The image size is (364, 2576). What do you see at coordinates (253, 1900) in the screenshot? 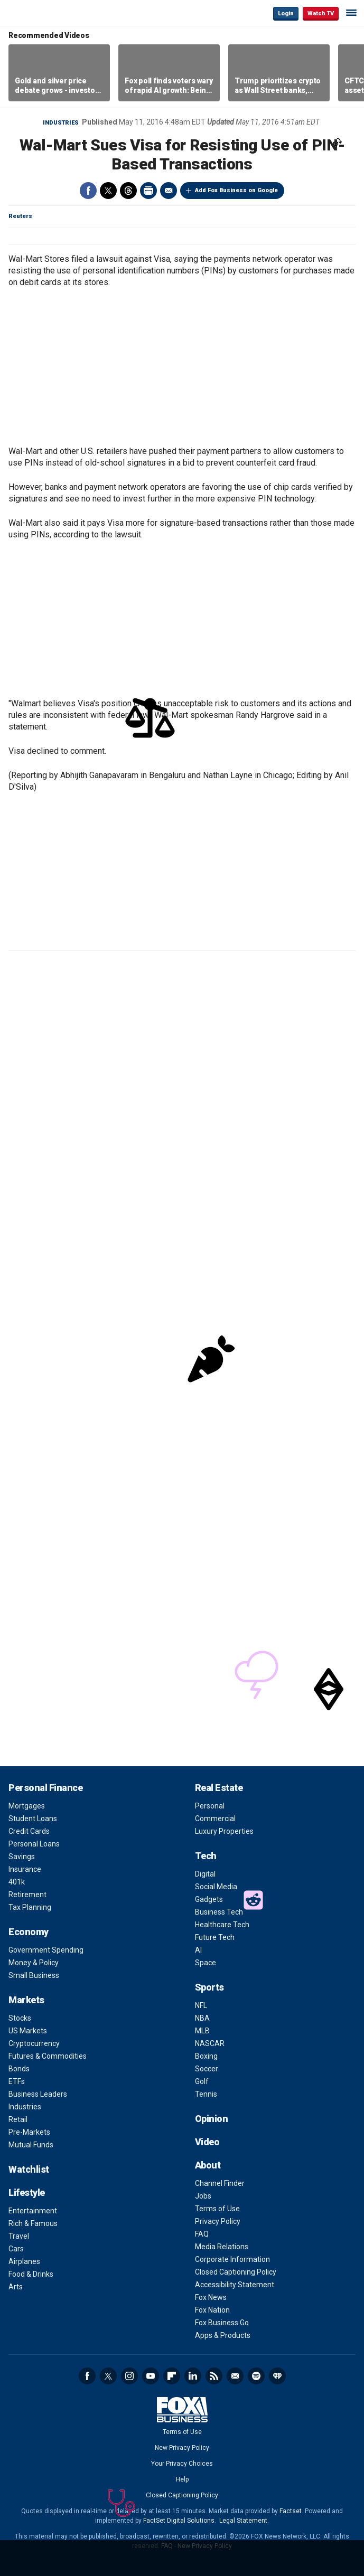
I see `open Reddit app` at bounding box center [253, 1900].